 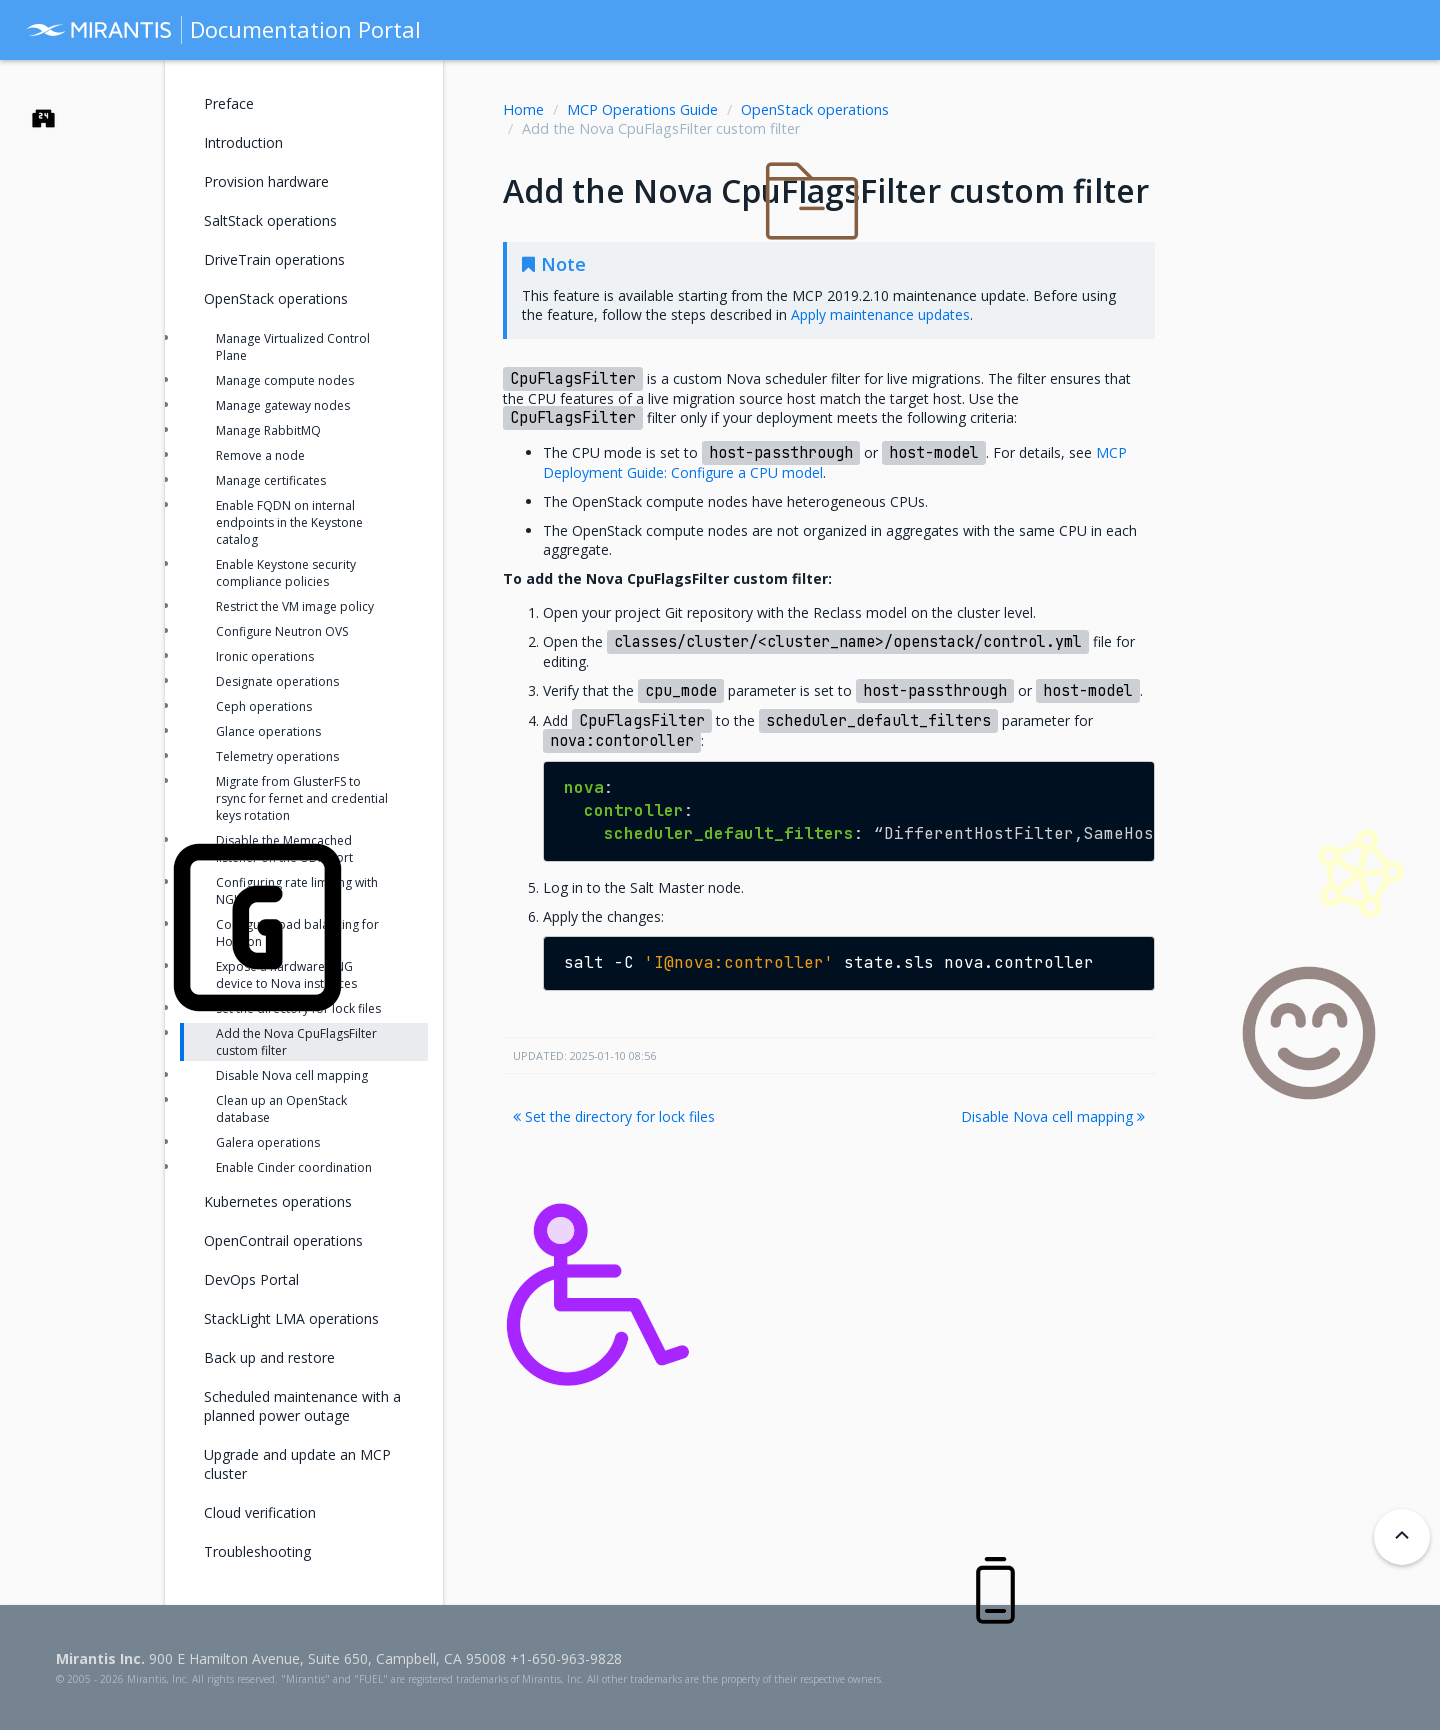 What do you see at coordinates (581, 1298) in the screenshot?
I see `indicates wheelchair accessibility available` at bounding box center [581, 1298].